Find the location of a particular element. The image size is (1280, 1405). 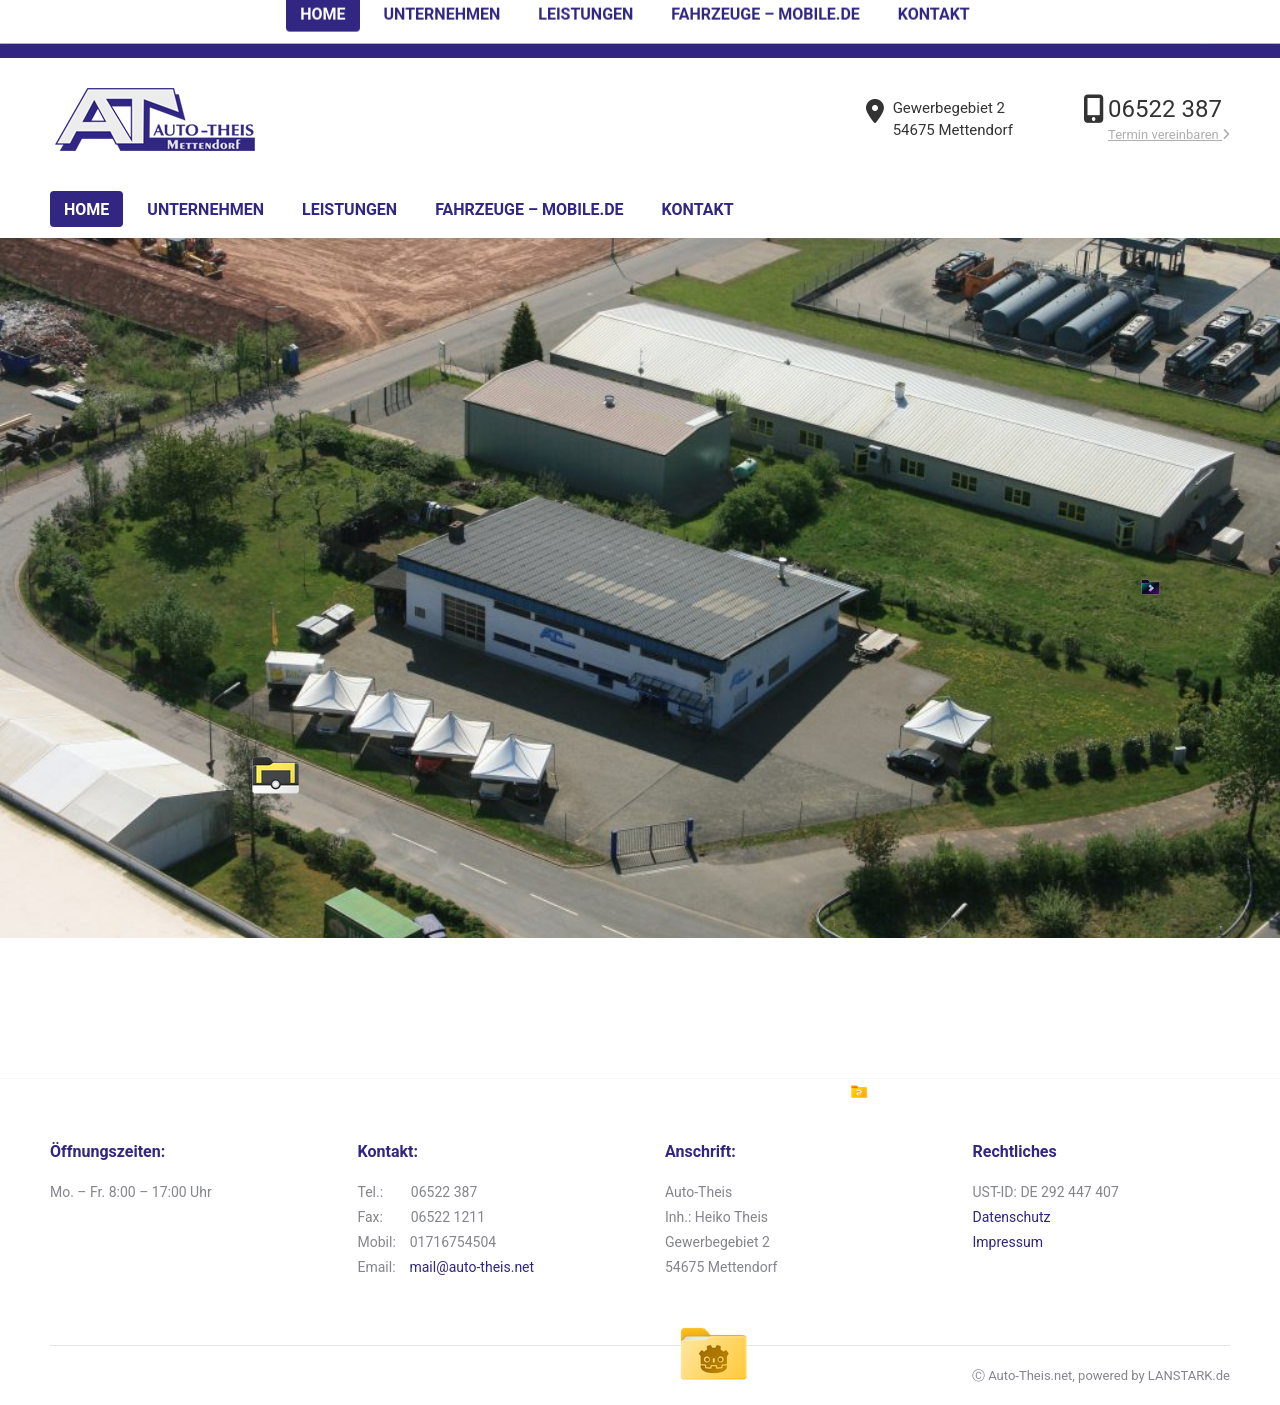

open godot game engine project folder is located at coordinates (713, 1355).